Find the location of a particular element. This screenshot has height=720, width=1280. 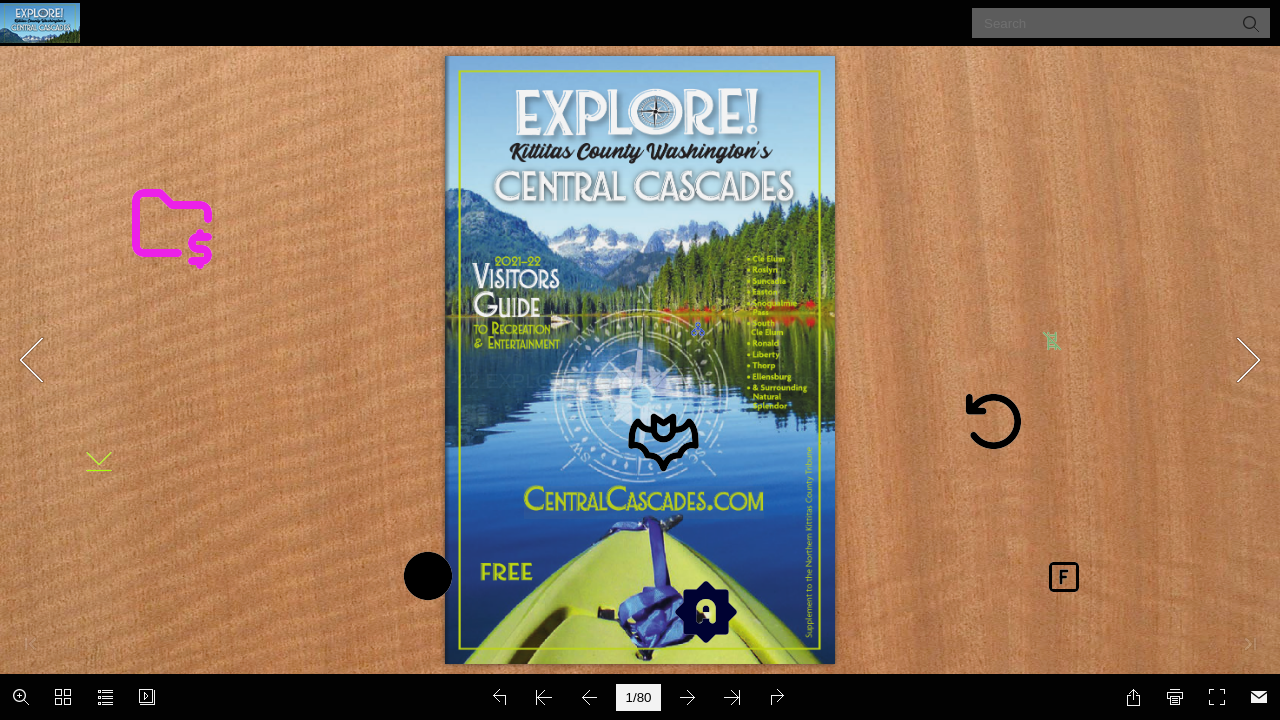

access financial documents folder is located at coordinates (172, 225).